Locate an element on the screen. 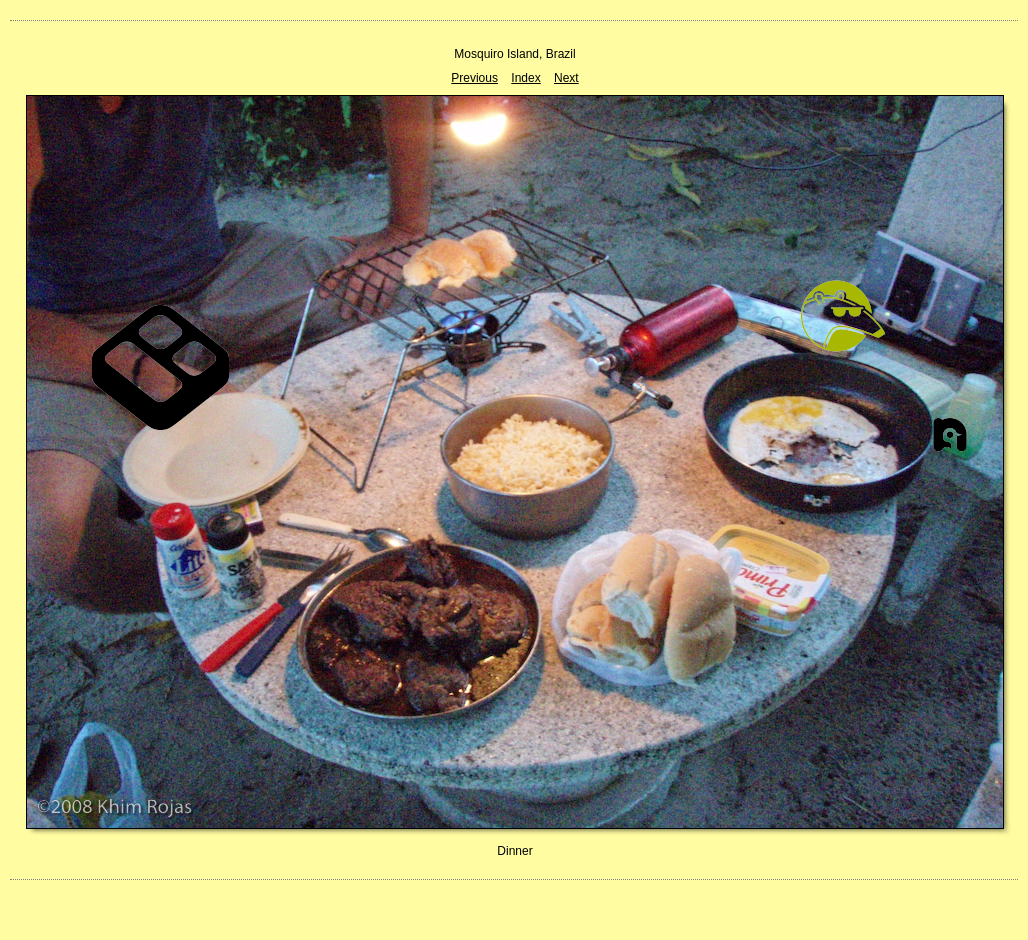 The width and height of the screenshot is (1028, 940). nobara linux distribution logo is located at coordinates (950, 435).